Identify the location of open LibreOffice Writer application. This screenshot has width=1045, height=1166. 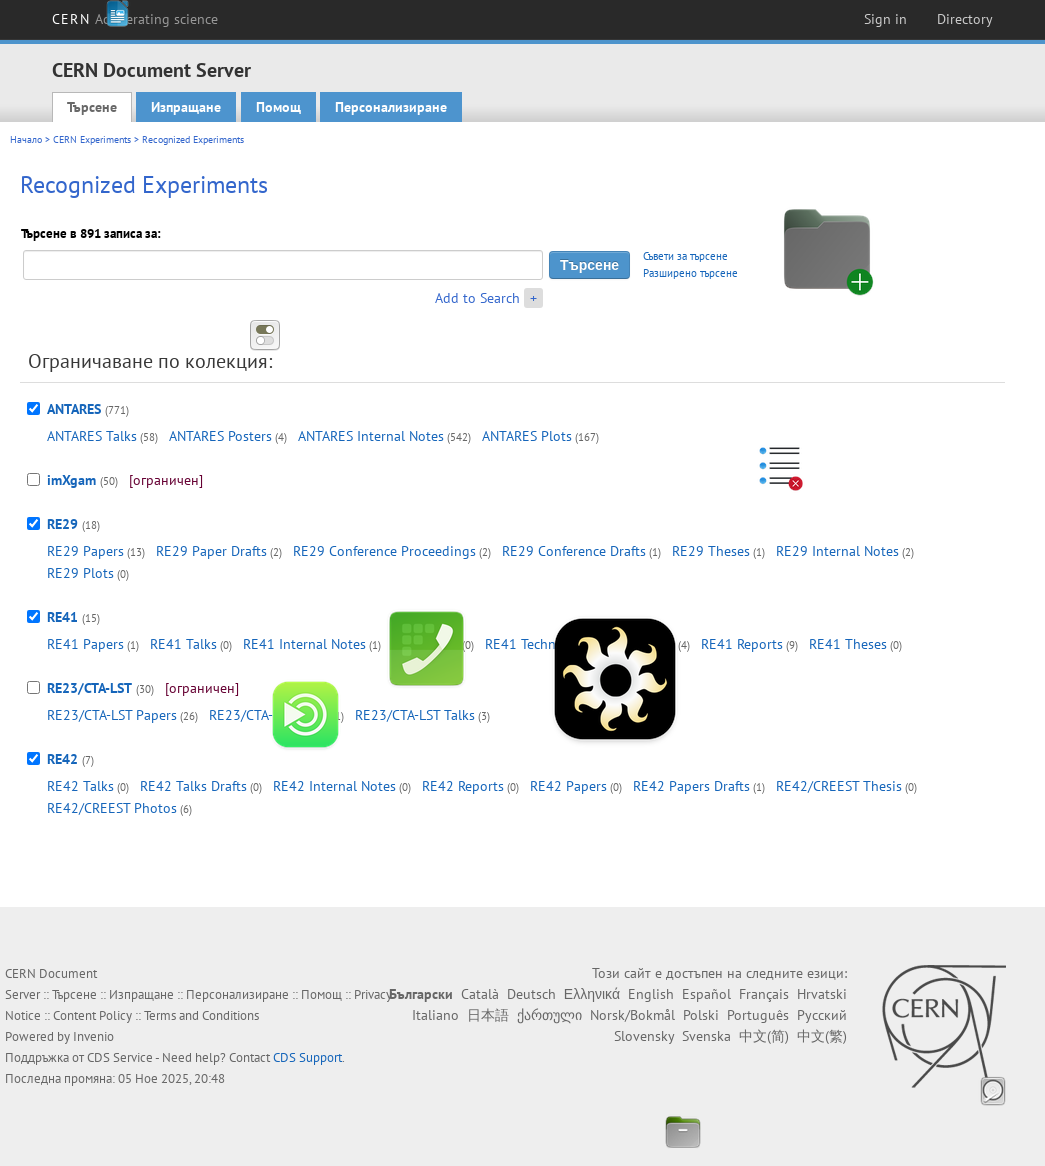
(117, 13).